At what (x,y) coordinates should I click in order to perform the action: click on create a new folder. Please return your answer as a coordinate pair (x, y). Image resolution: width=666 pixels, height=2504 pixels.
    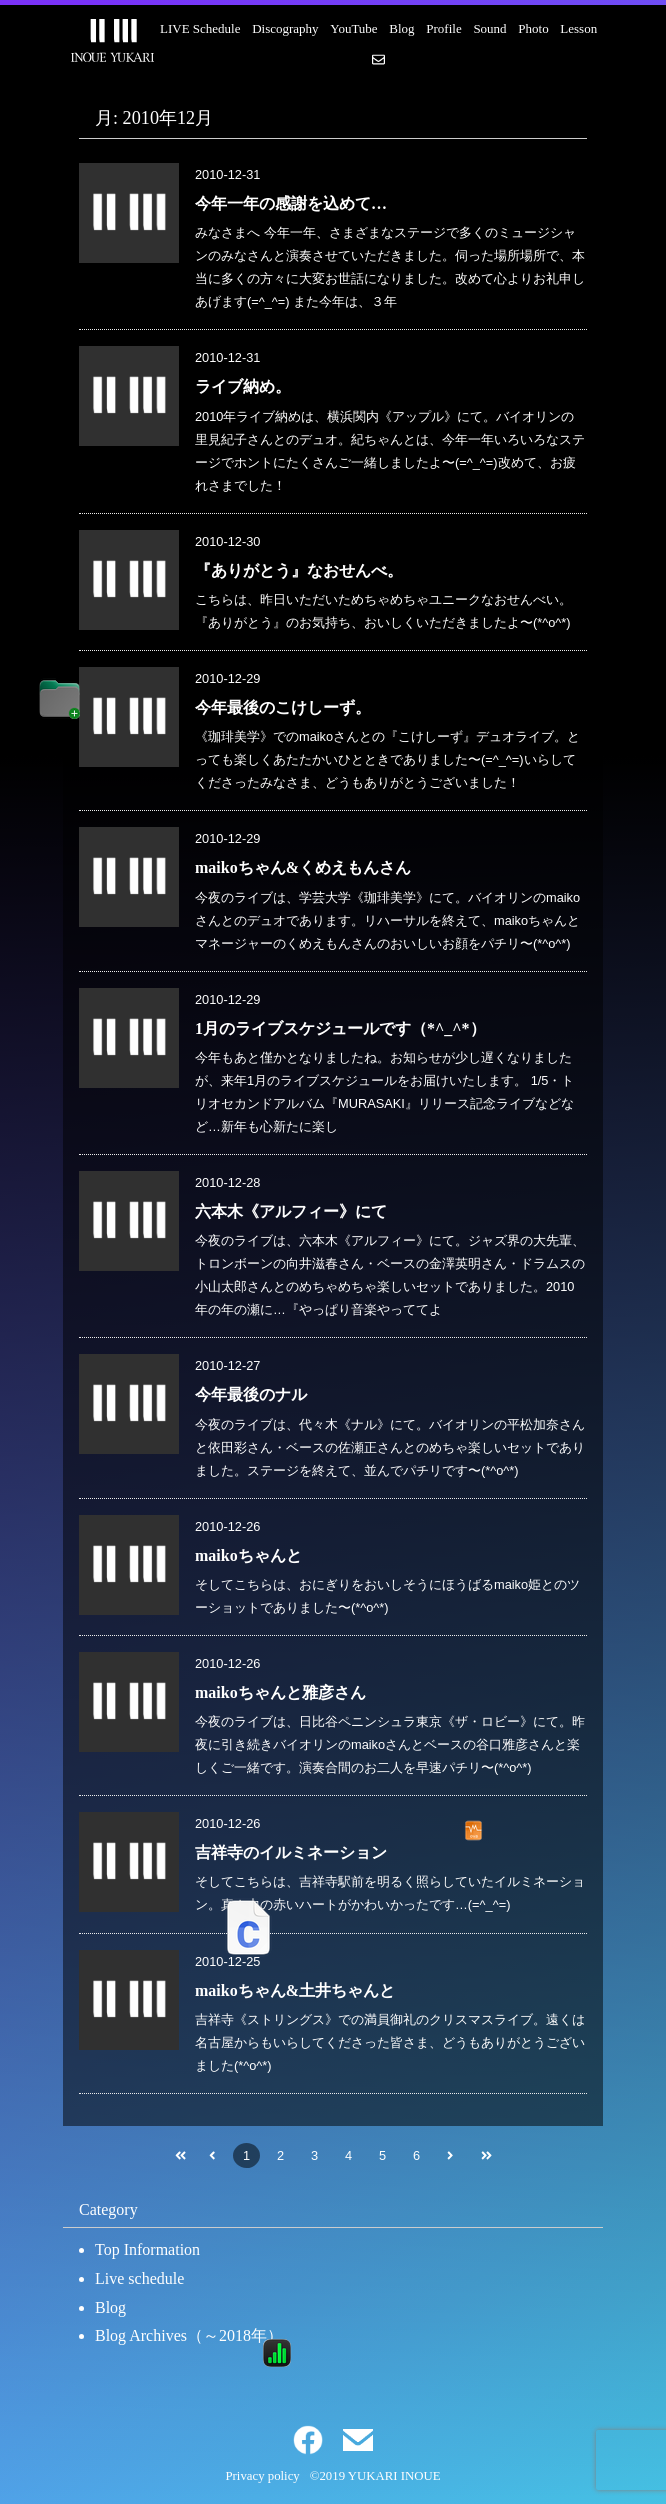
    Looking at the image, I should click on (59, 698).